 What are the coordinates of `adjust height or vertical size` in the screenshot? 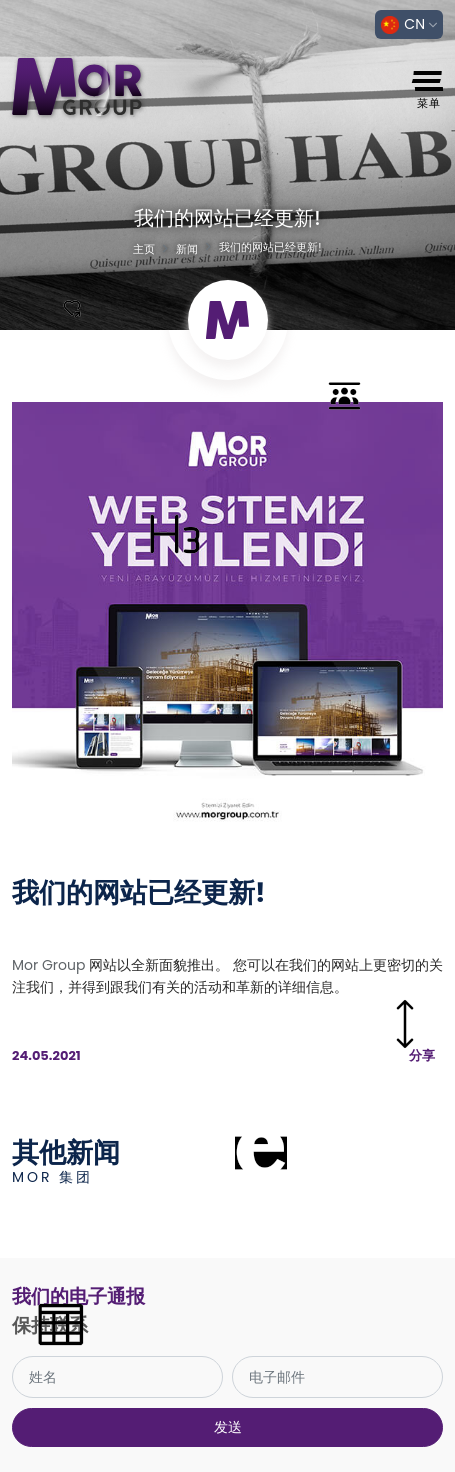 It's located at (405, 1024).